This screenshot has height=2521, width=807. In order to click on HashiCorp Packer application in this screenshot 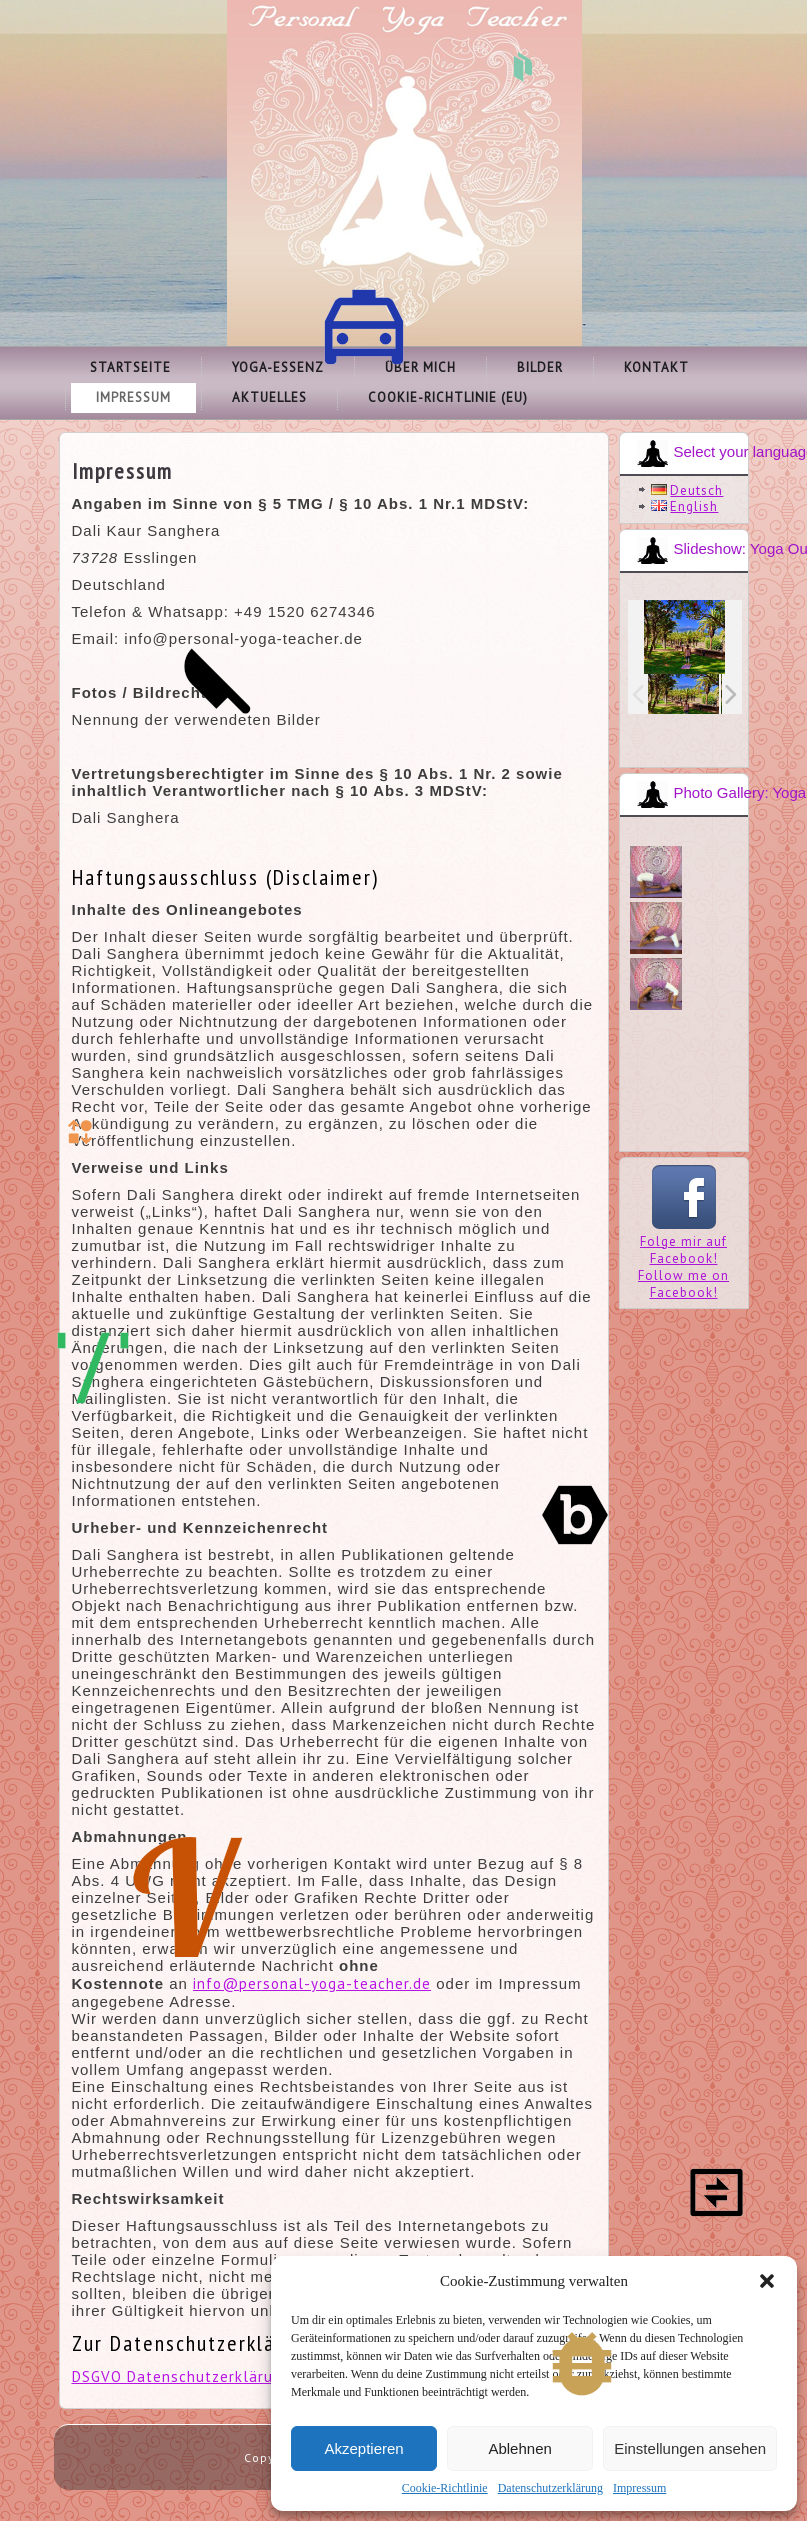, I will do `click(523, 67)`.